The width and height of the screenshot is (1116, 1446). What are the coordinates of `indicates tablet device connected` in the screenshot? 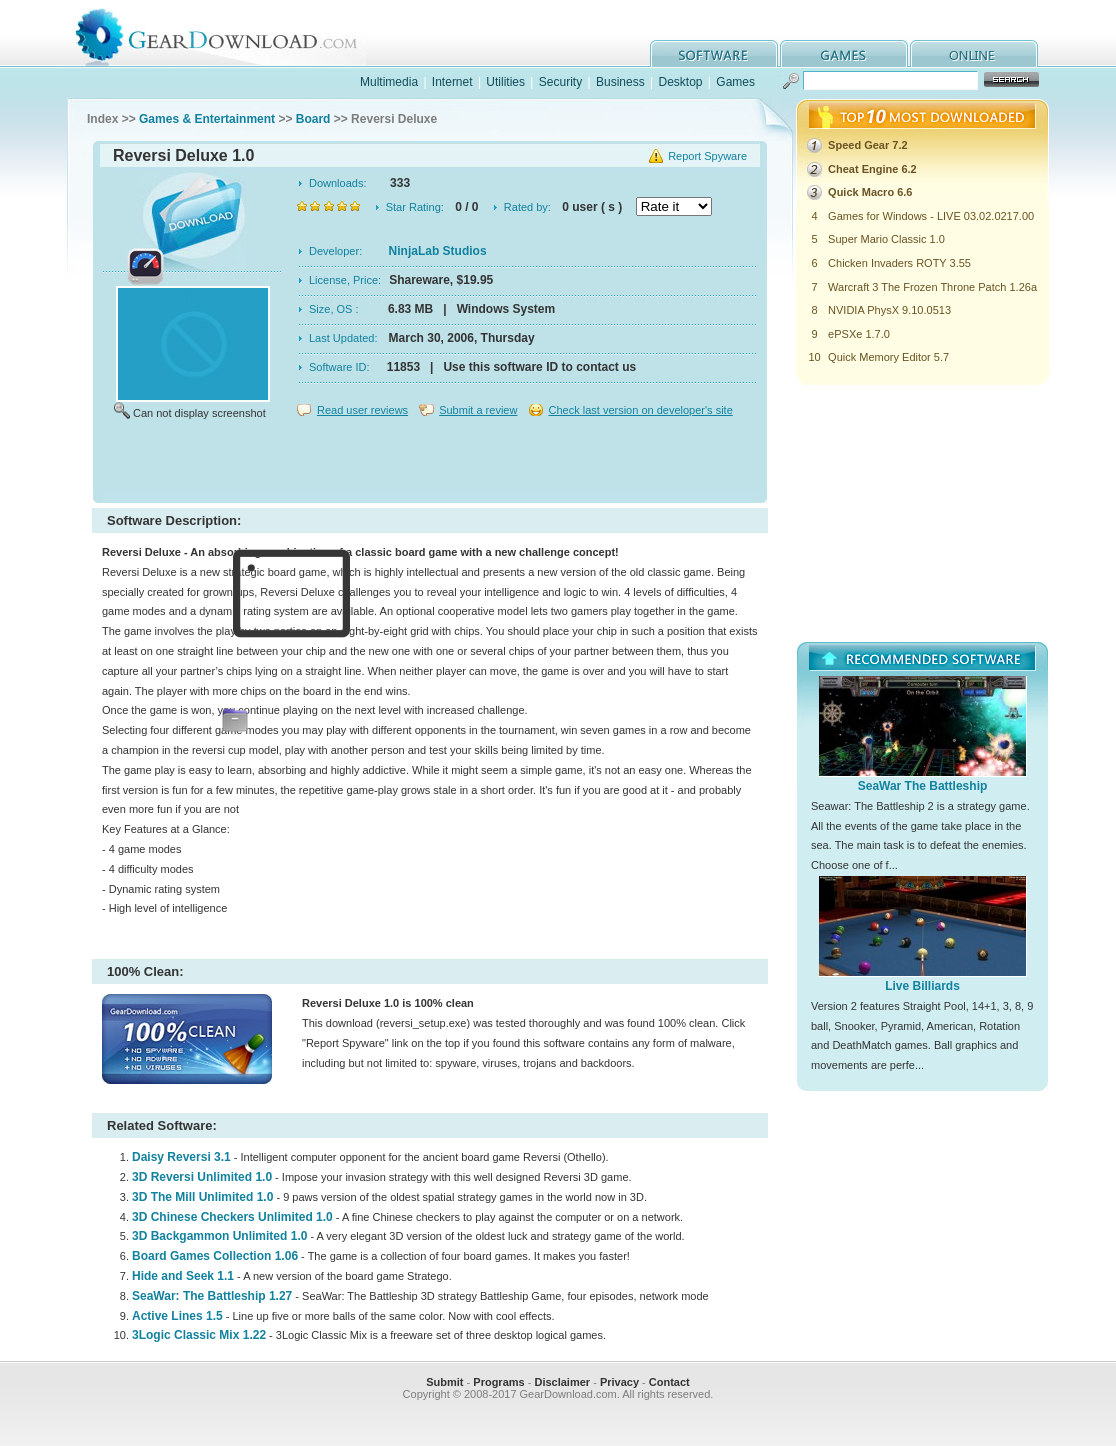 It's located at (291, 593).